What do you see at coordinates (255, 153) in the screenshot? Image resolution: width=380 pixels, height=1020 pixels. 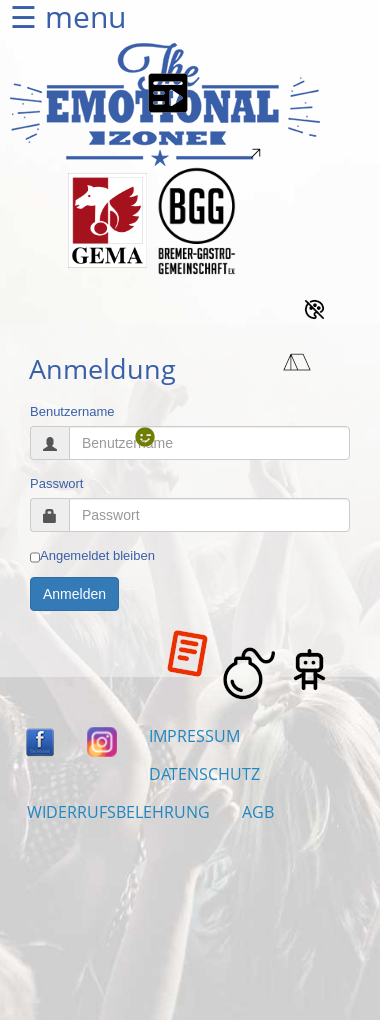 I see `open link in new tab or window` at bounding box center [255, 153].